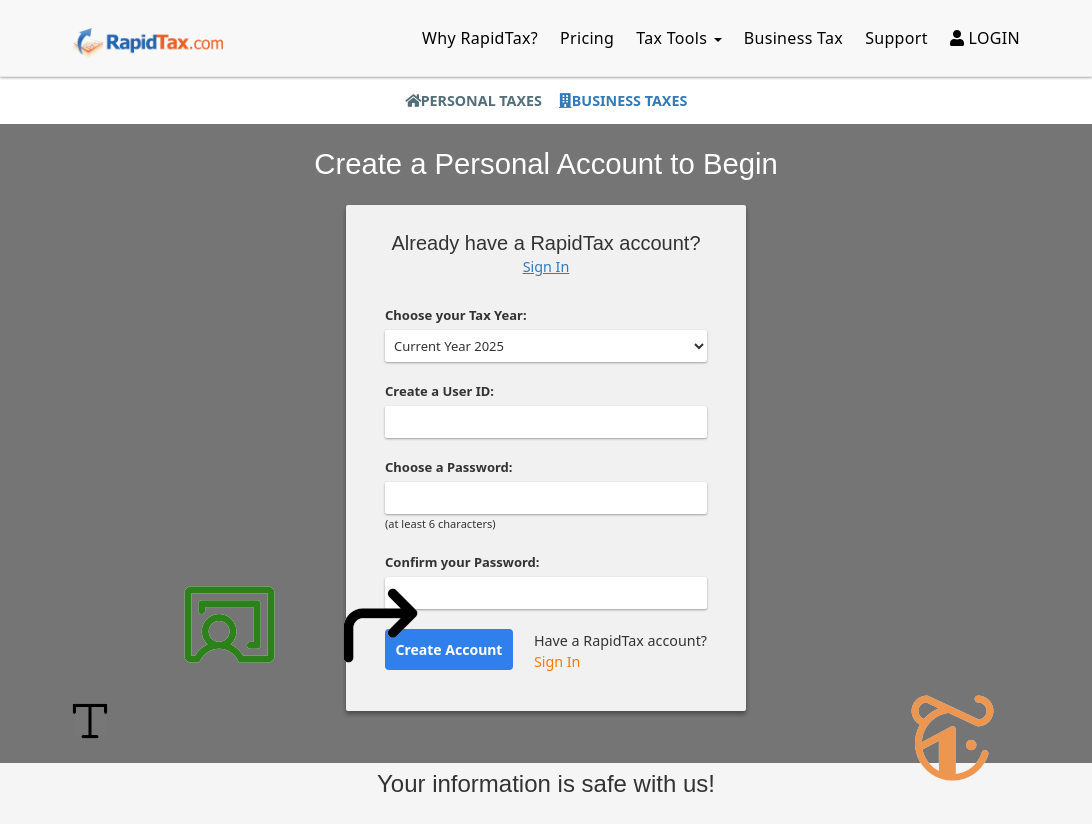 Image resolution: width=1092 pixels, height=824 pixels. What do you see at coordinates (952, 736) in the screenshot?
I see `open the New York Times app` at bounding box center [952, 736].